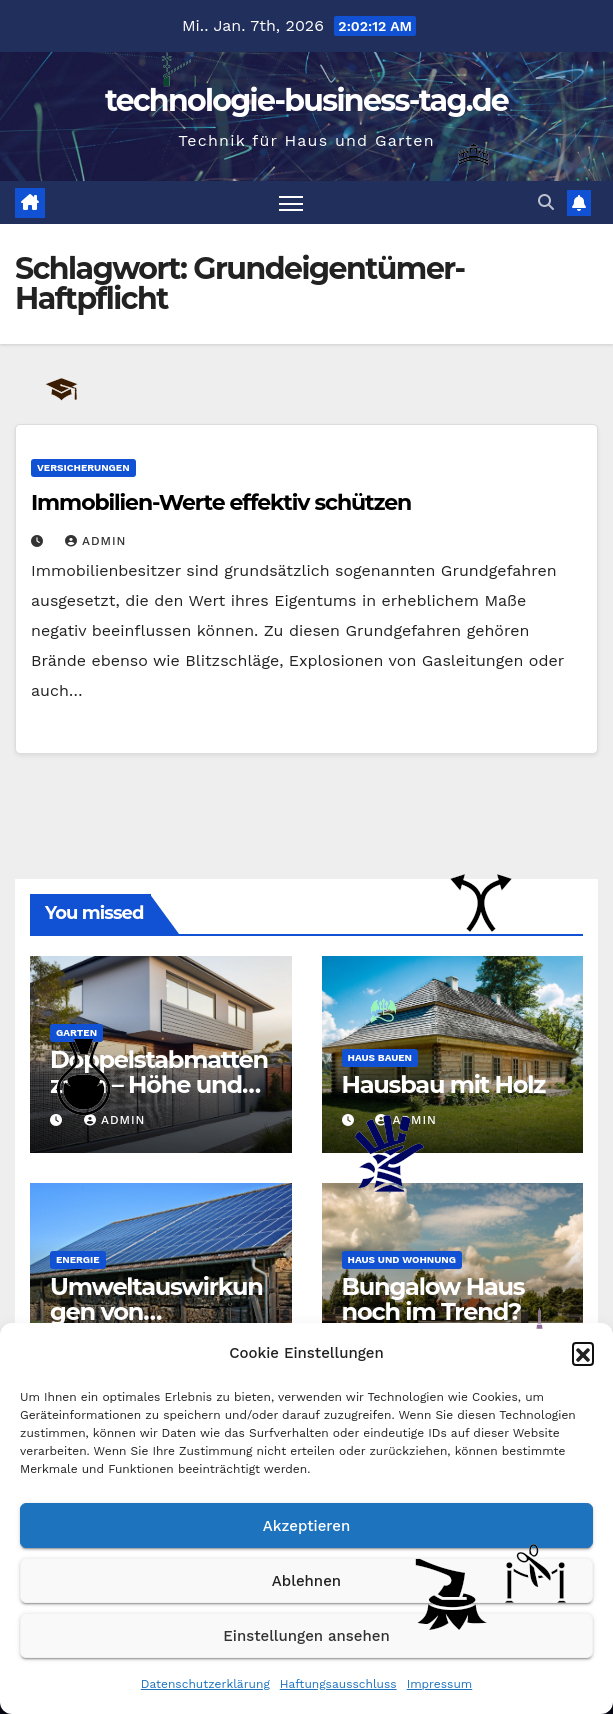  I want to click on indicates a monument or landmark location, so click(539, 1318).